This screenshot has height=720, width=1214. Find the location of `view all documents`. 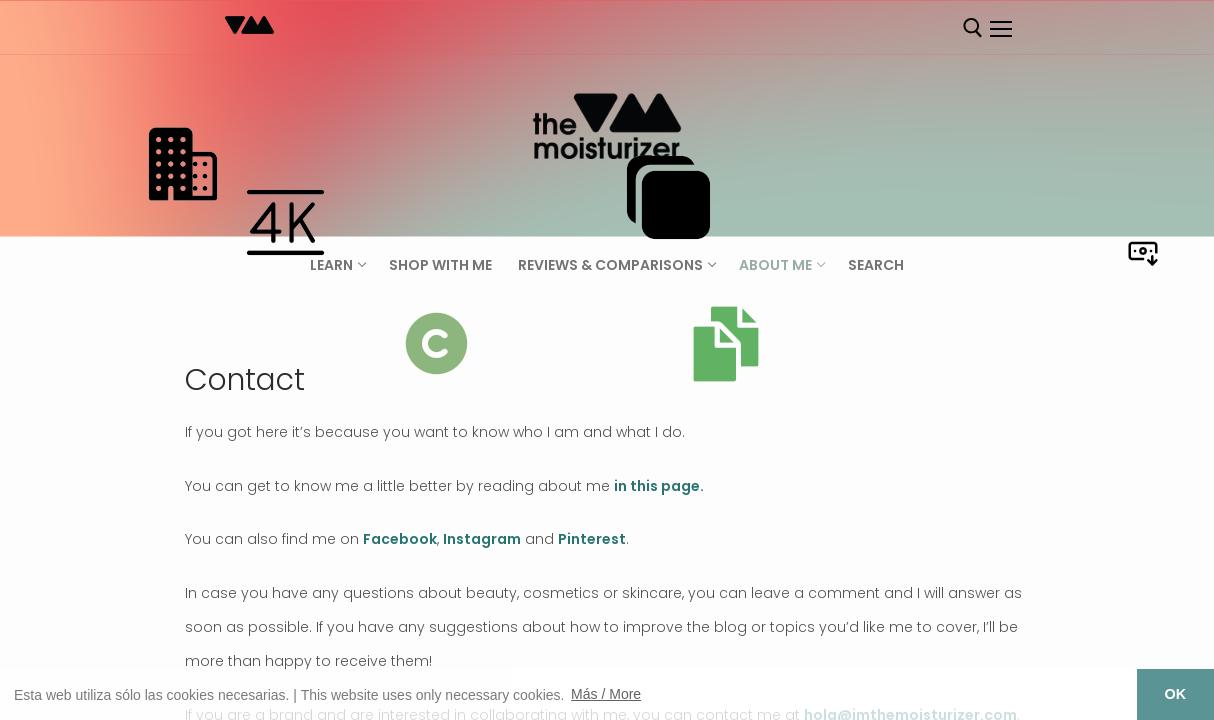

view all documents is located at coordinates (726, 344).